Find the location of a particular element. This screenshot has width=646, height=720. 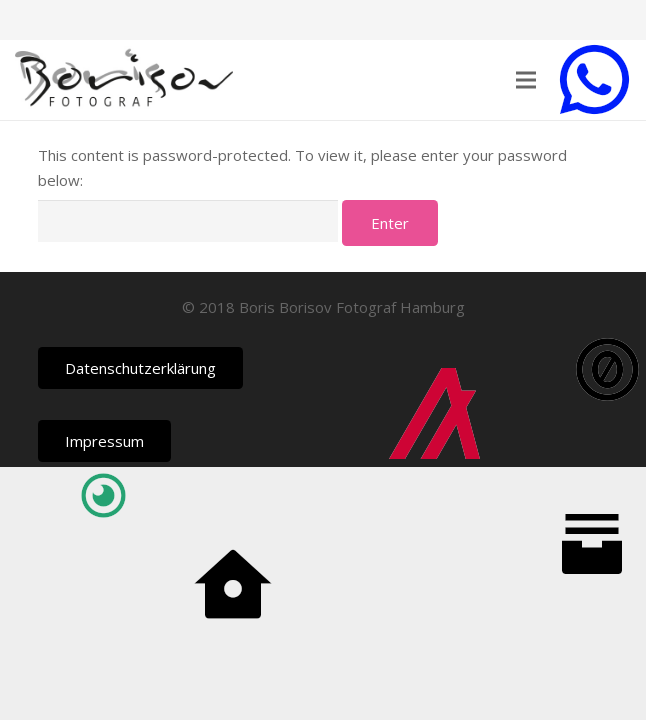

indicates content is in the public domain (CC0 license) is located at coordinates (607, 369).